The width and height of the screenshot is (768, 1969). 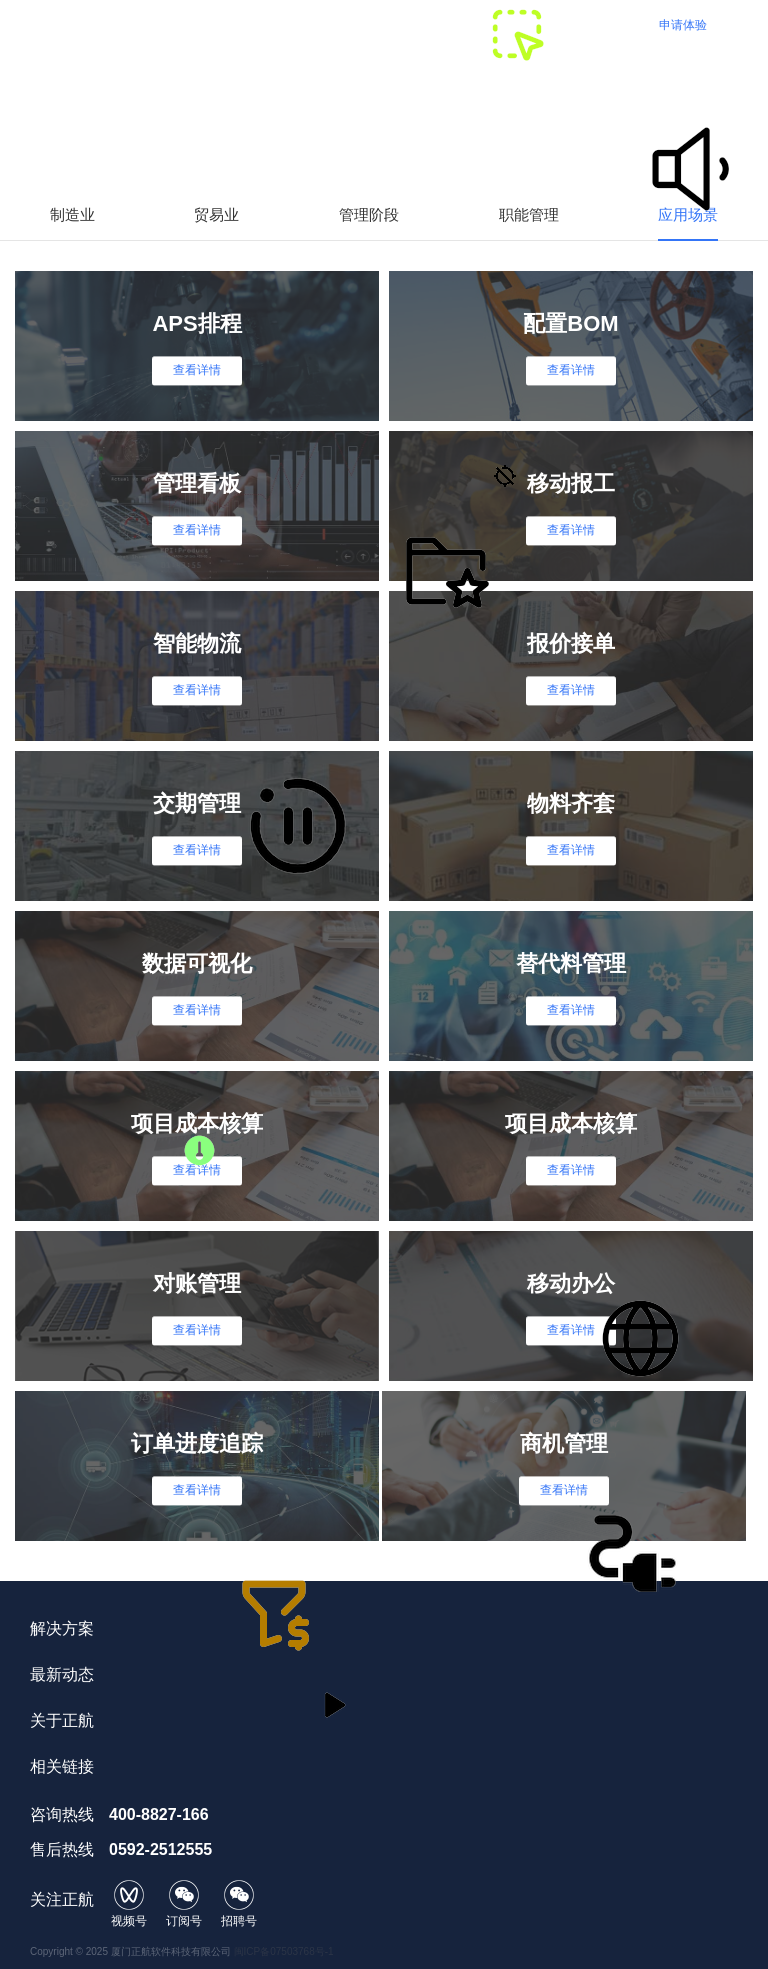 What do you see at coordinates (697, 169) in the screenshot?
I see `adjust volume to low level` at bounding box center [697, 169].